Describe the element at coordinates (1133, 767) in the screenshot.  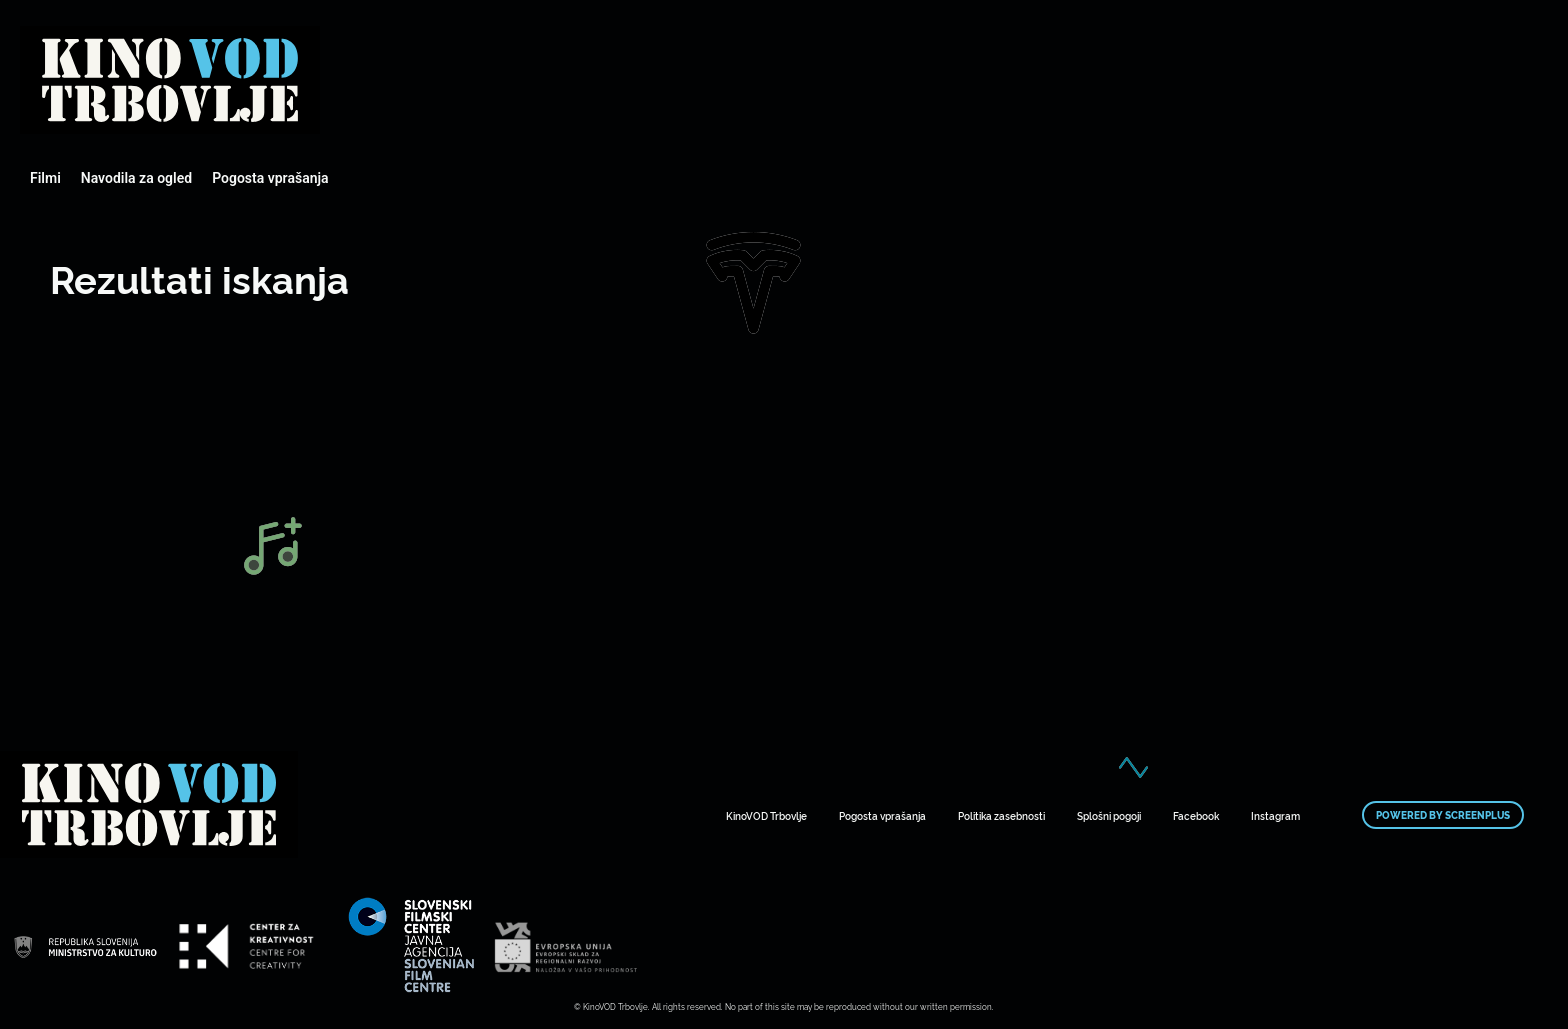
I see `toggle triangle waveform in audio synthesizer` at that location.